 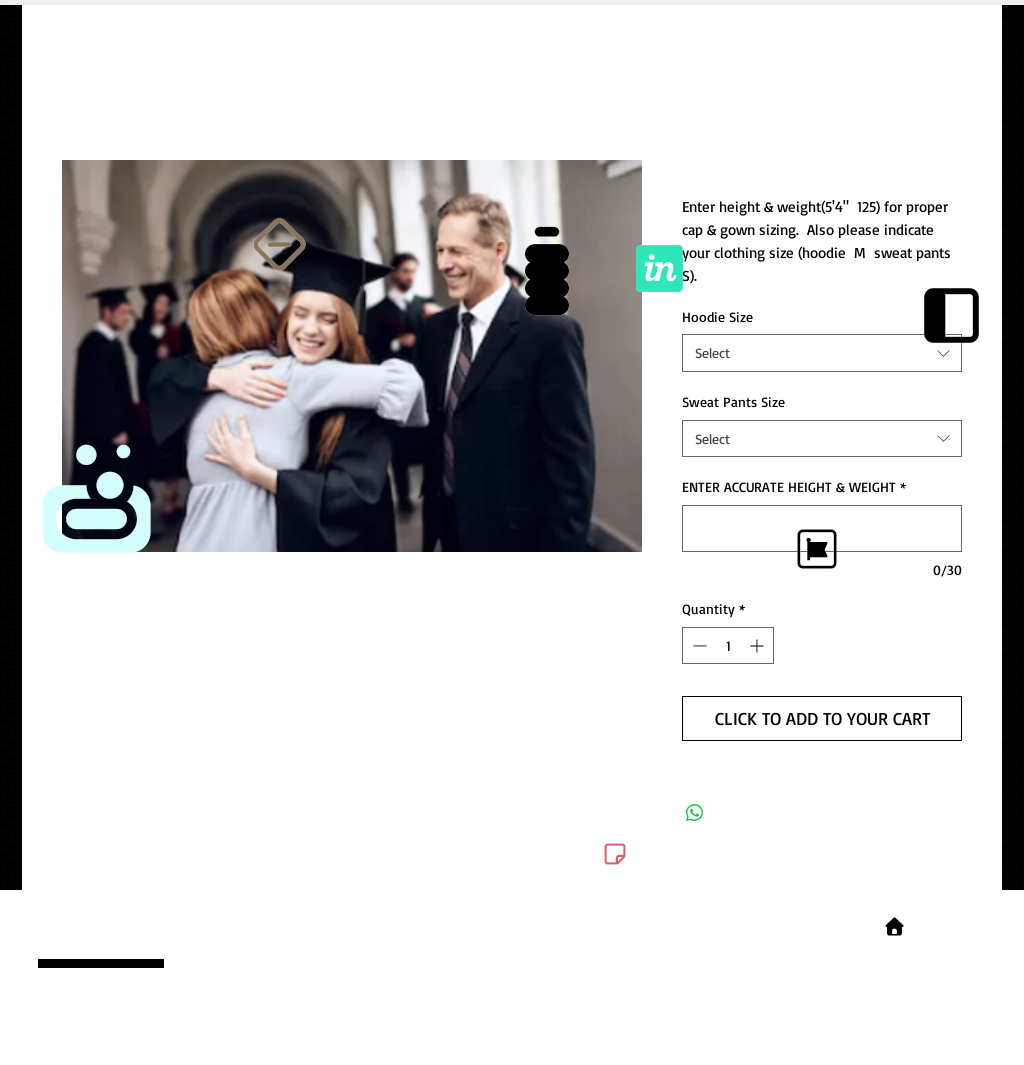 I want to click on navigate to home screen, so click(x=894, y=926).